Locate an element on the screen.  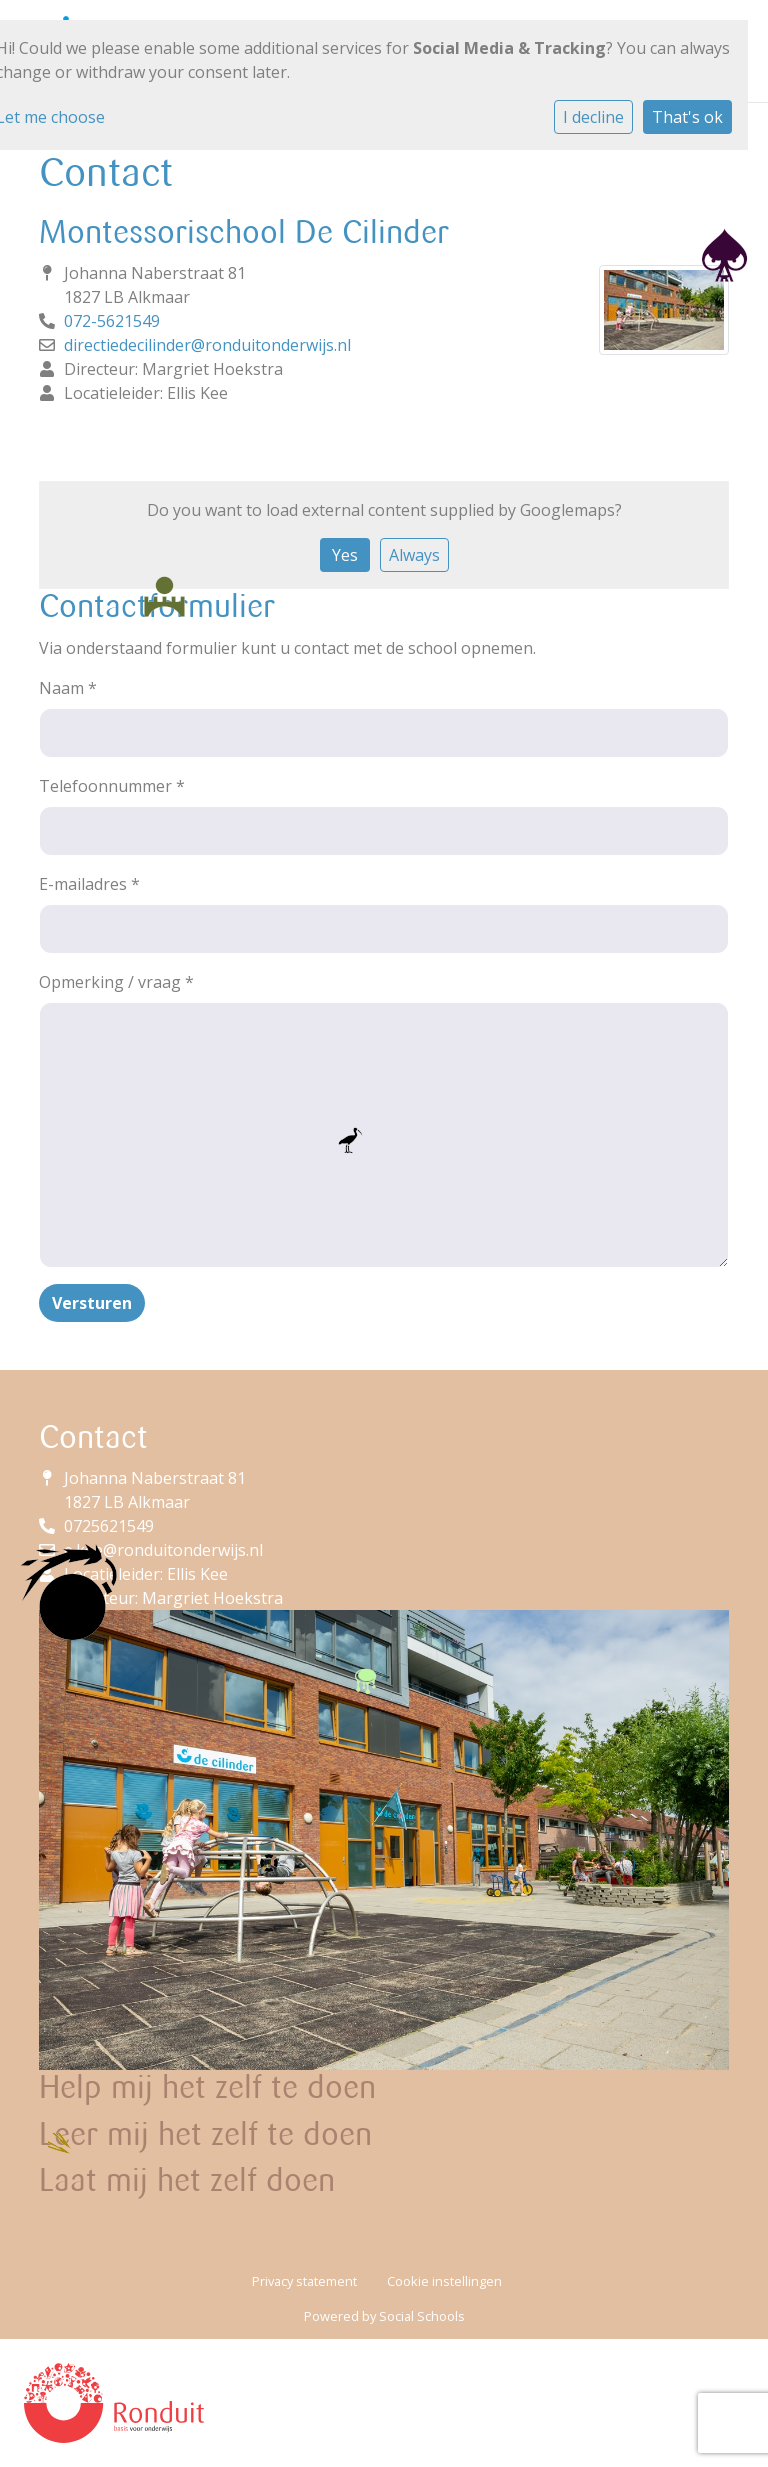
activate a bomb or explosive item in-game is located at coordinates (69, 1592).